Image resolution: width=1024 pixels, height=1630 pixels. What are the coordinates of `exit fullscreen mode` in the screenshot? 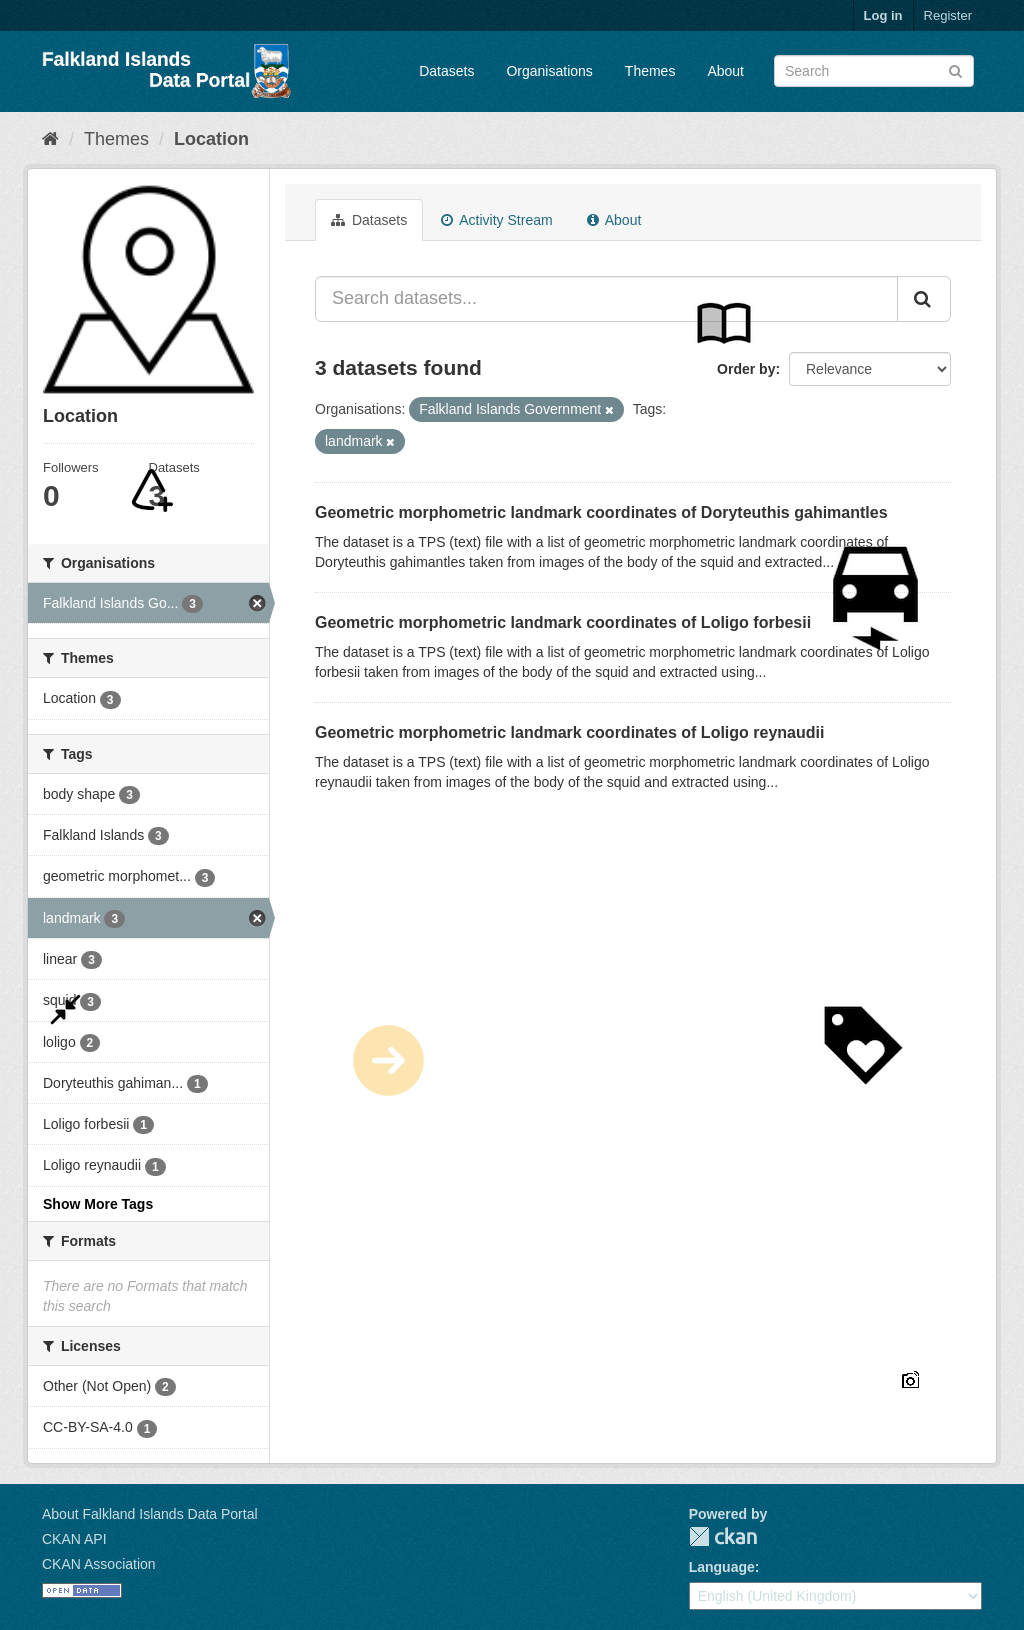 It's located at (65, 1009).